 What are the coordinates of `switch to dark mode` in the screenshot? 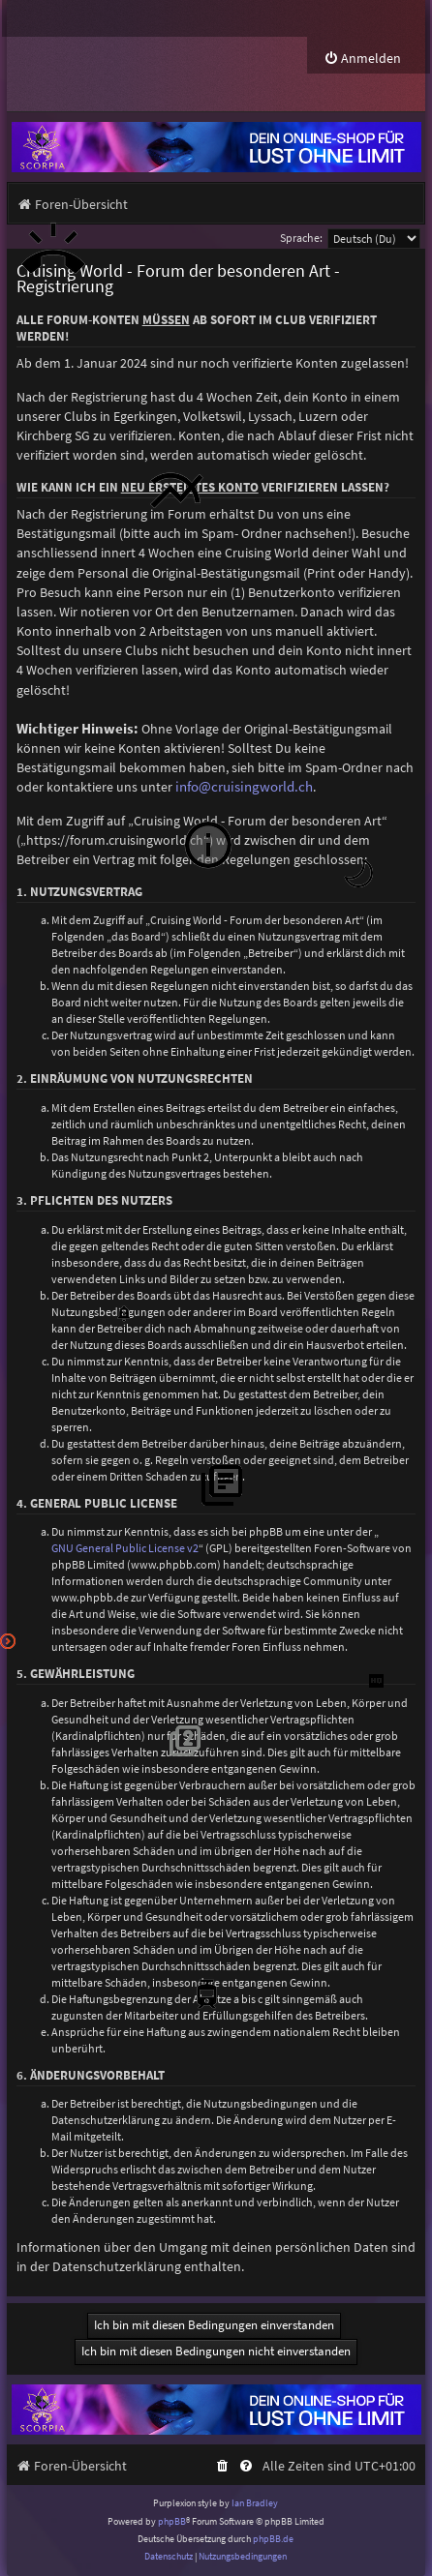 It's located at (358, 873).